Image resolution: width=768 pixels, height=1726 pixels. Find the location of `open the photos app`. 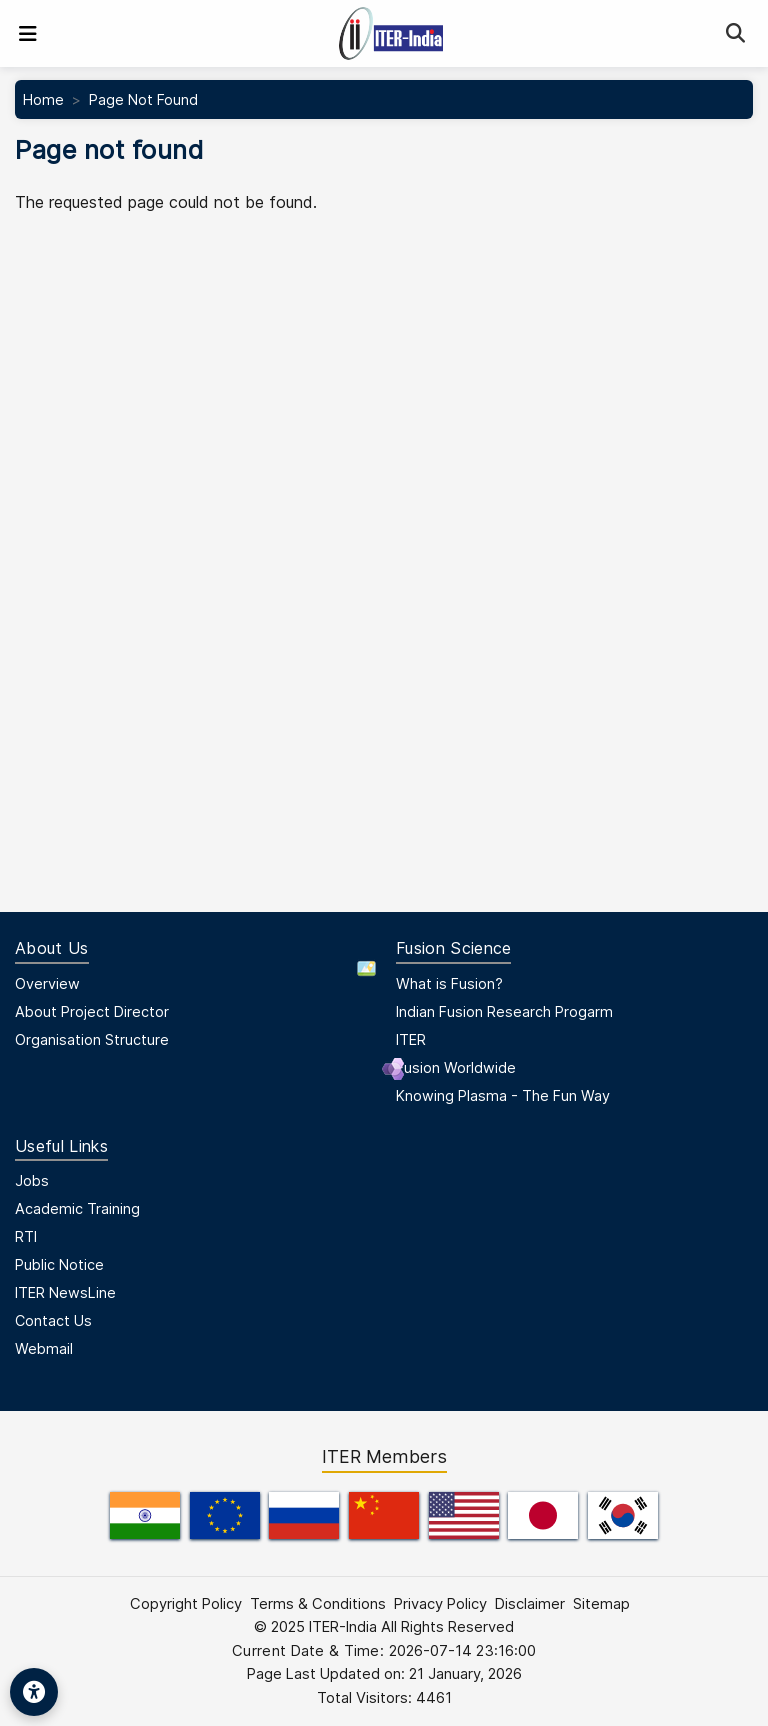

open the photos app is located at coordinates (366, 968).